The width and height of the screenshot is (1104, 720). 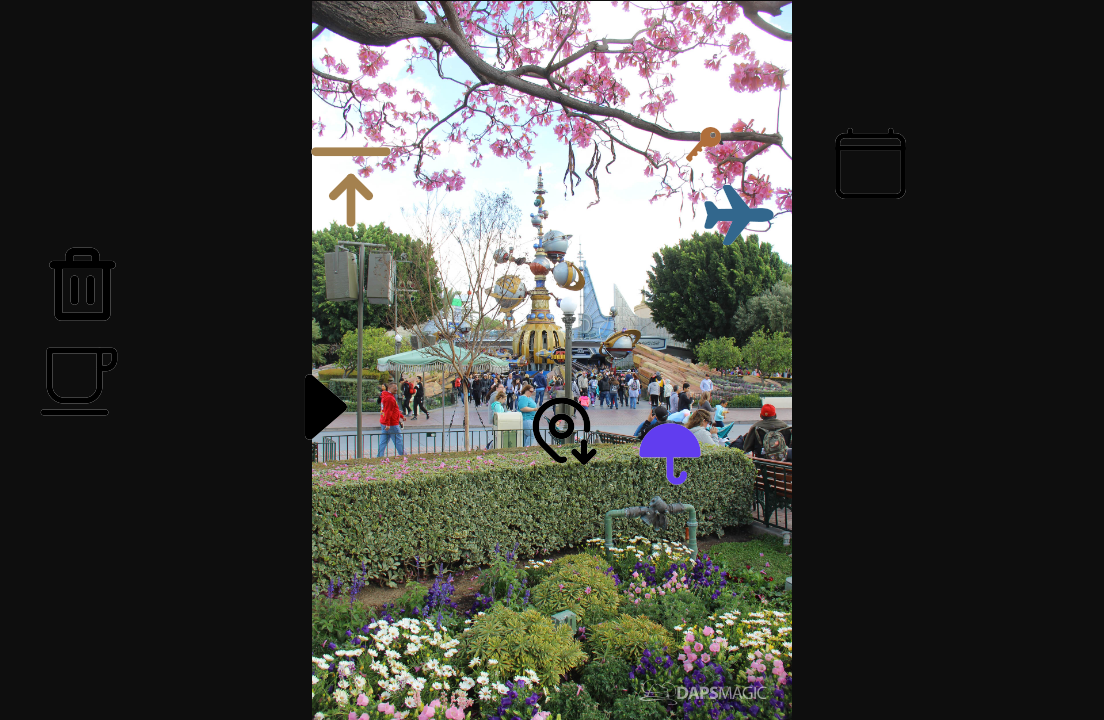 I want to click on drop a pin at current location, so click(x=561, y=429).